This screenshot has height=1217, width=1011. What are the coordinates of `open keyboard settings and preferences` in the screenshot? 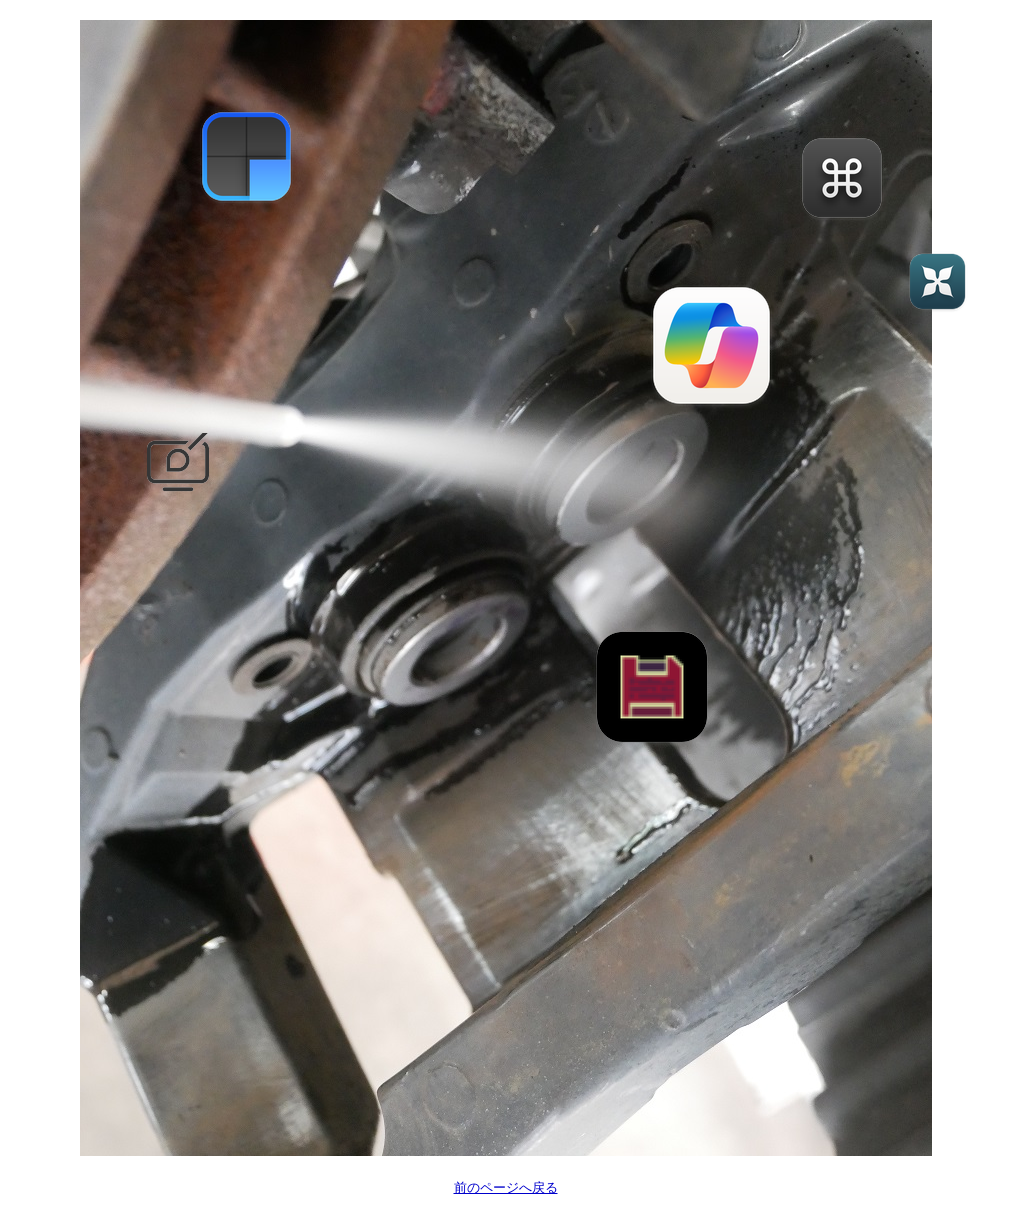 It's located at (842, 178).